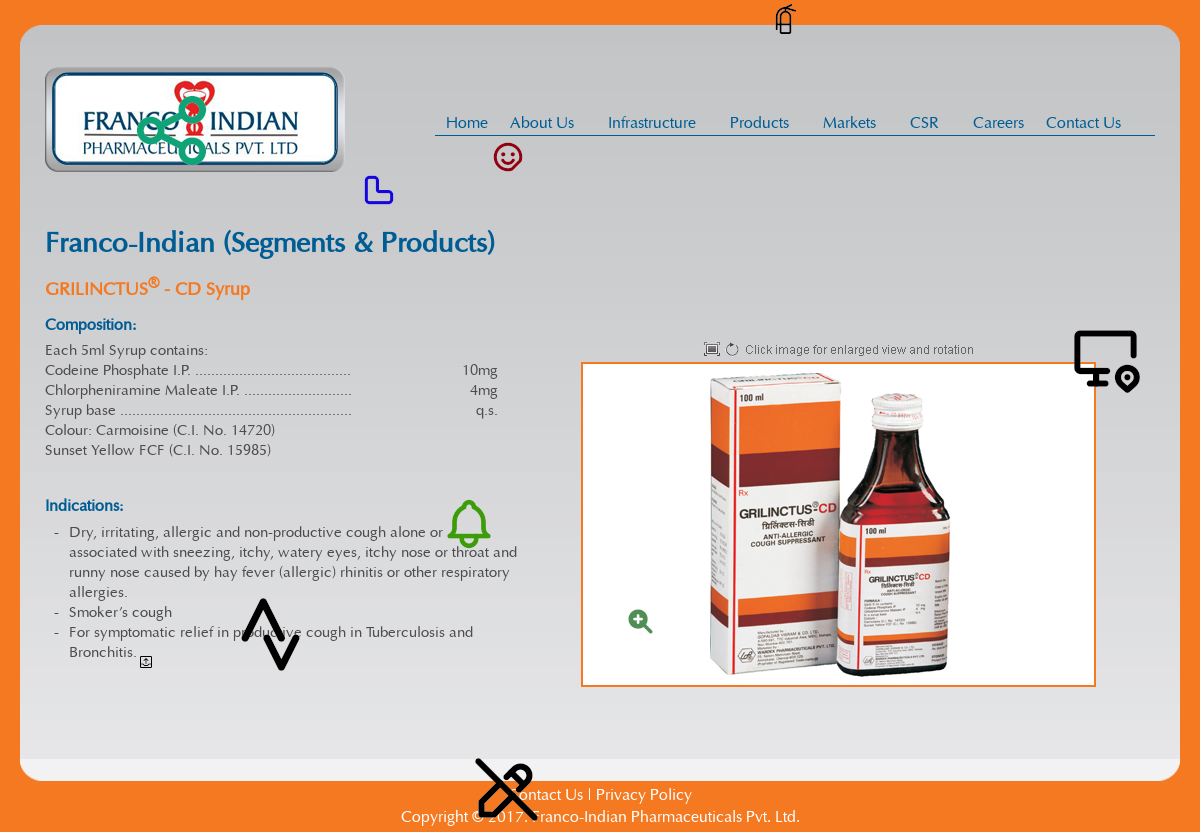 Image resolution: width=1200 pixels, height=832 pixels. I want to click on upload a file from your device, so click(146, 662).